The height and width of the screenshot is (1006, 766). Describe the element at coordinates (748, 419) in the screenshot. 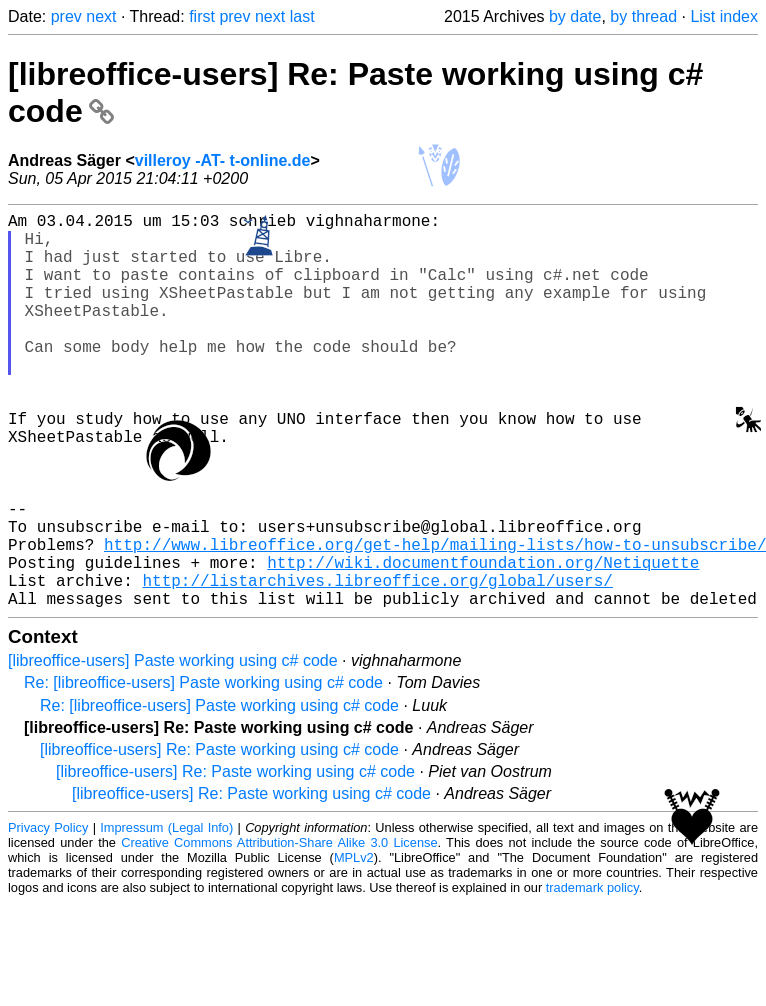

I see `indicates amputation or limb loss in a medical game context` at that location.